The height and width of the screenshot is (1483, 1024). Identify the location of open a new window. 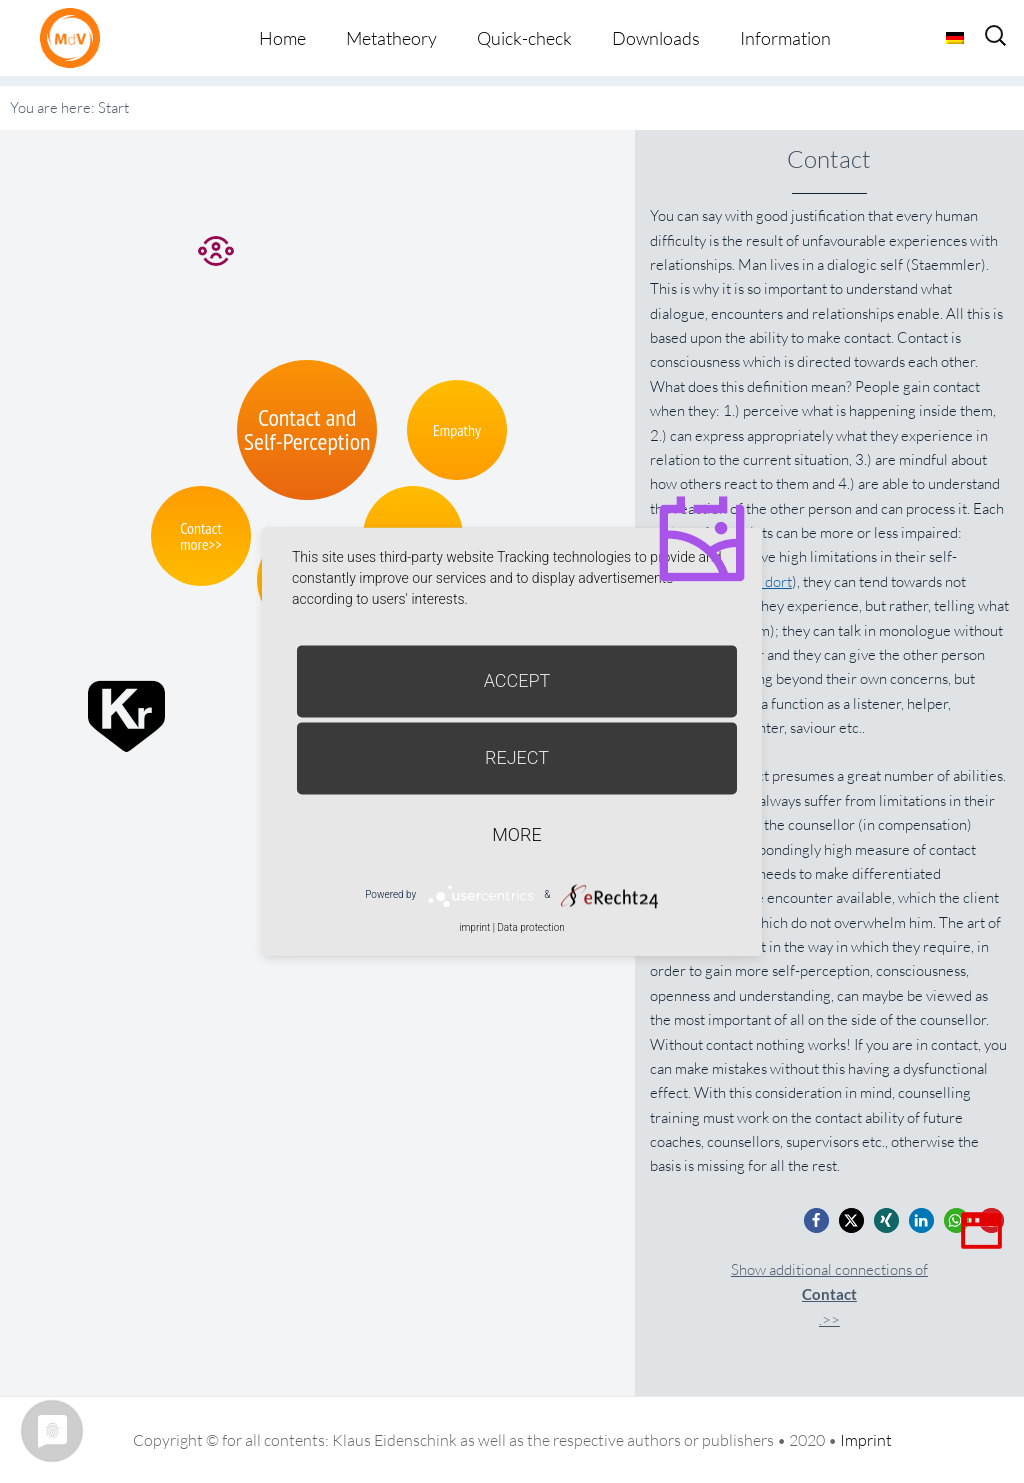
(981, 1230).